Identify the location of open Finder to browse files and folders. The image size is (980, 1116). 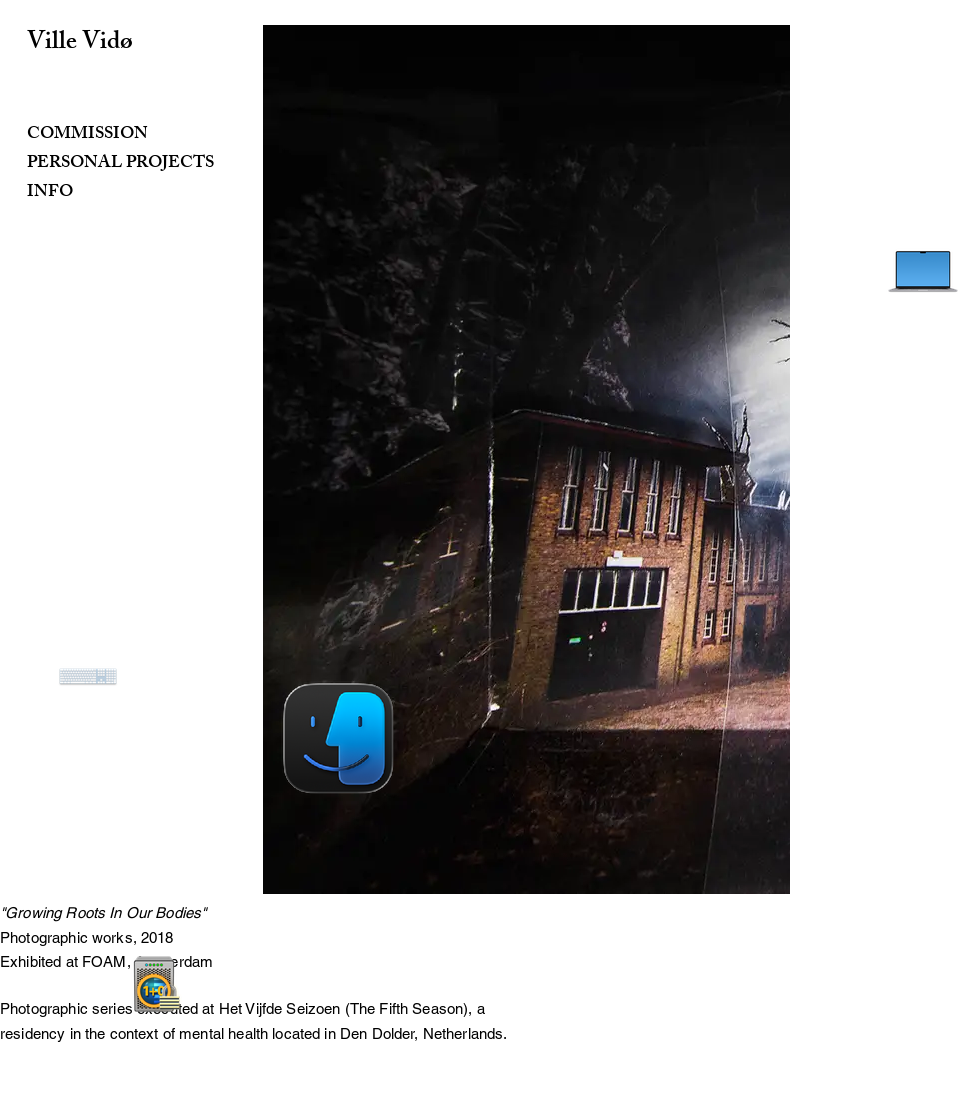
(338, 738).